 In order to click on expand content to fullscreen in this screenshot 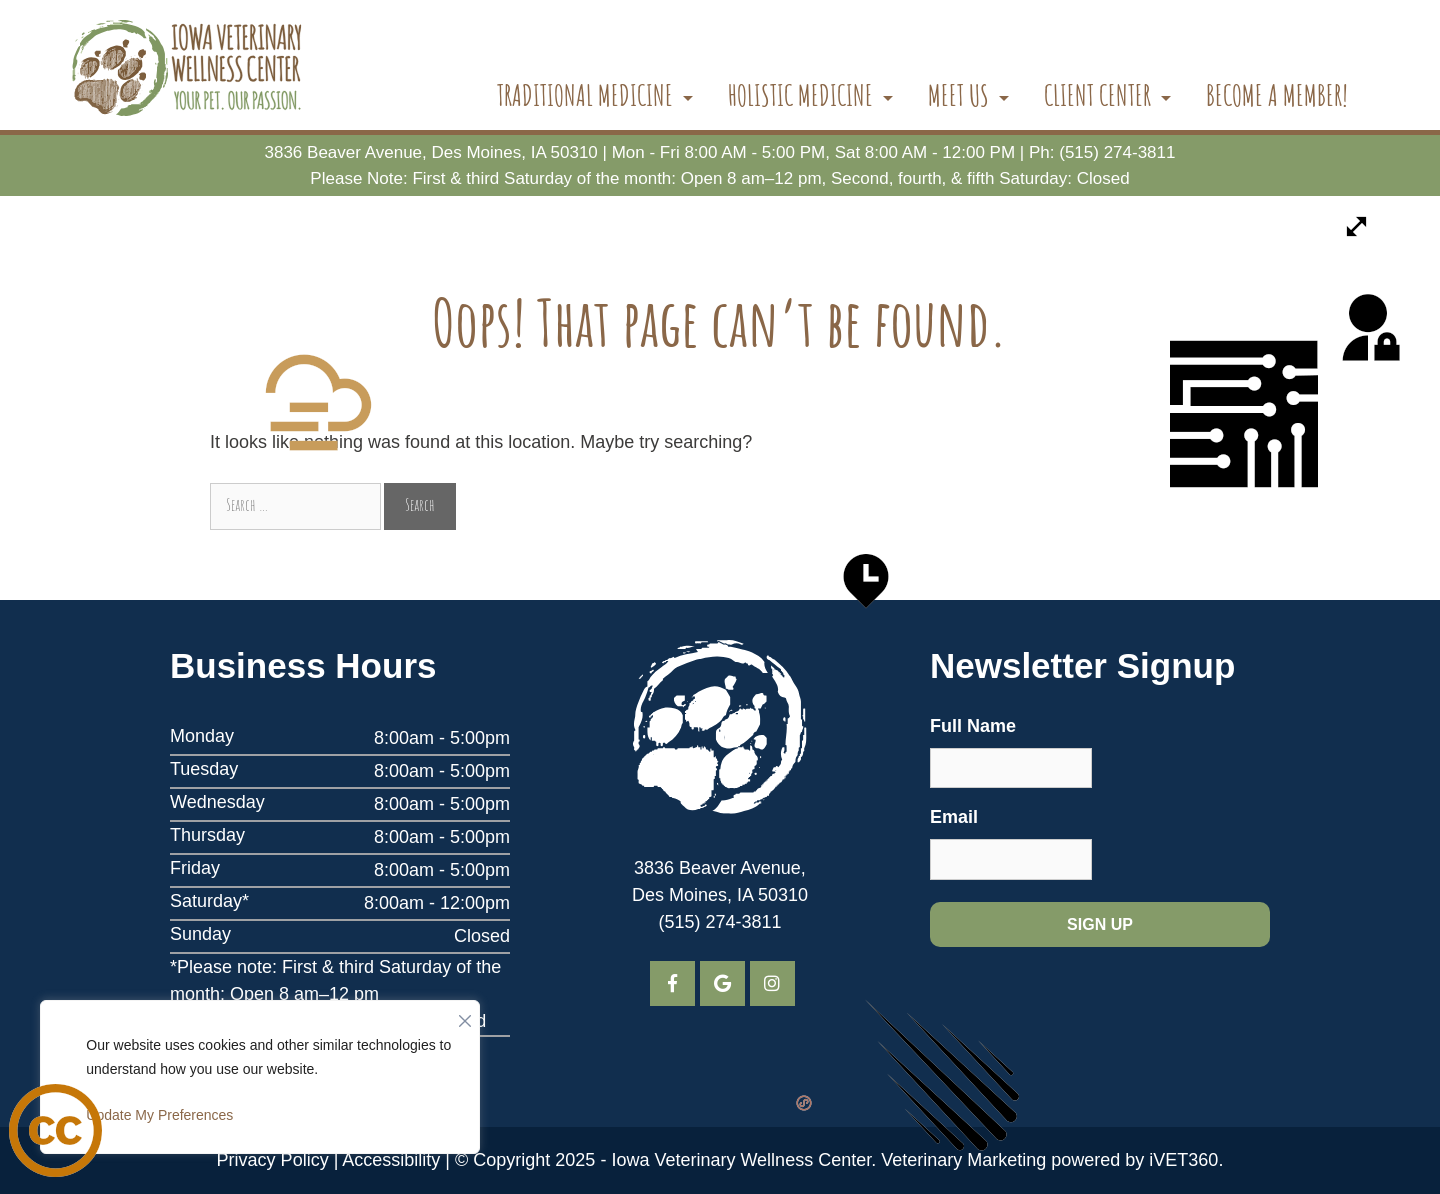, I will do `click(1356, 226)`.